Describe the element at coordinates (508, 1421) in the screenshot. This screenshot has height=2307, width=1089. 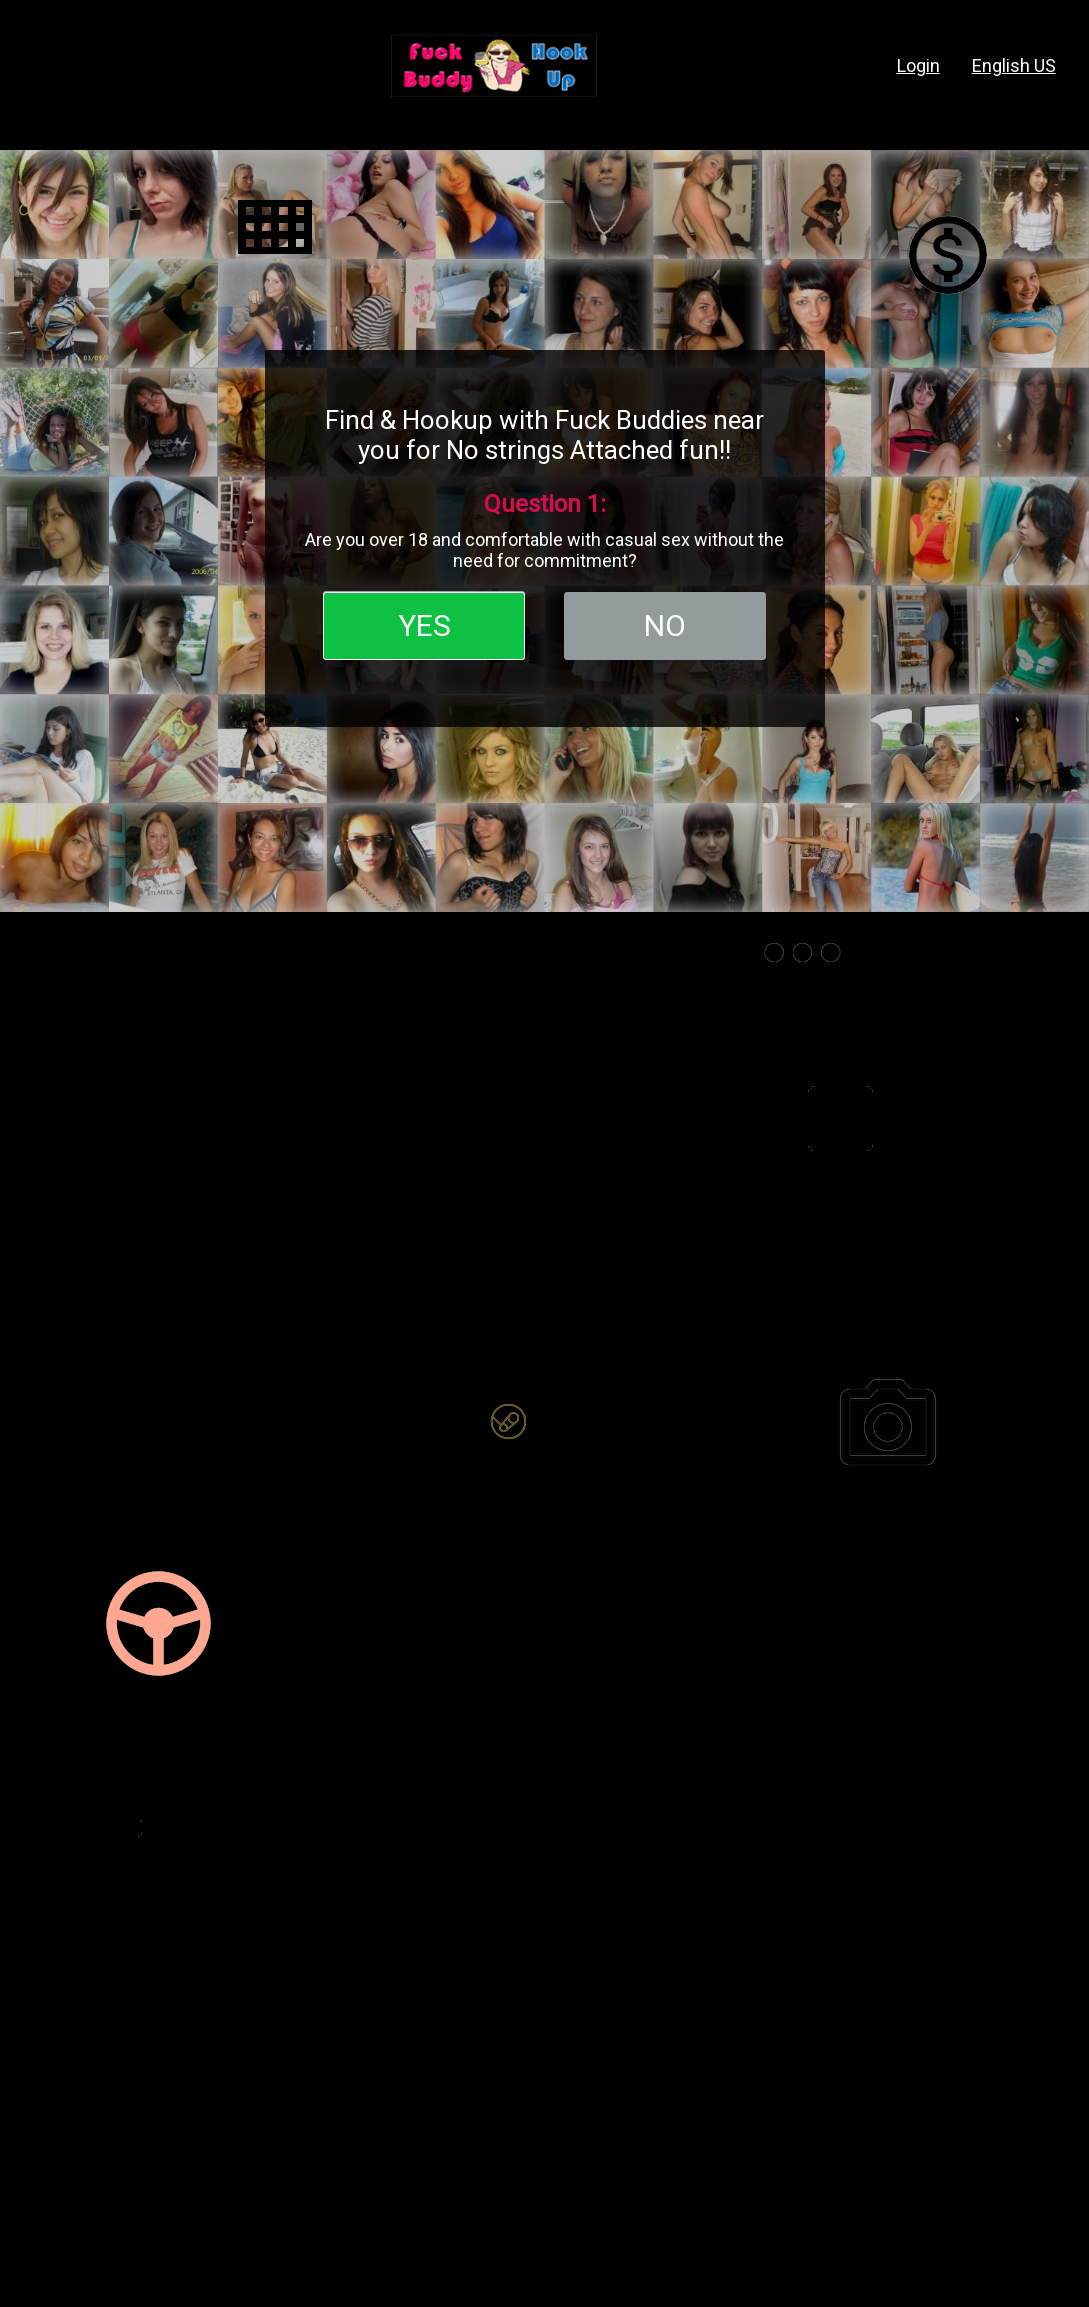
I see `open steam gaming platform` at that location.